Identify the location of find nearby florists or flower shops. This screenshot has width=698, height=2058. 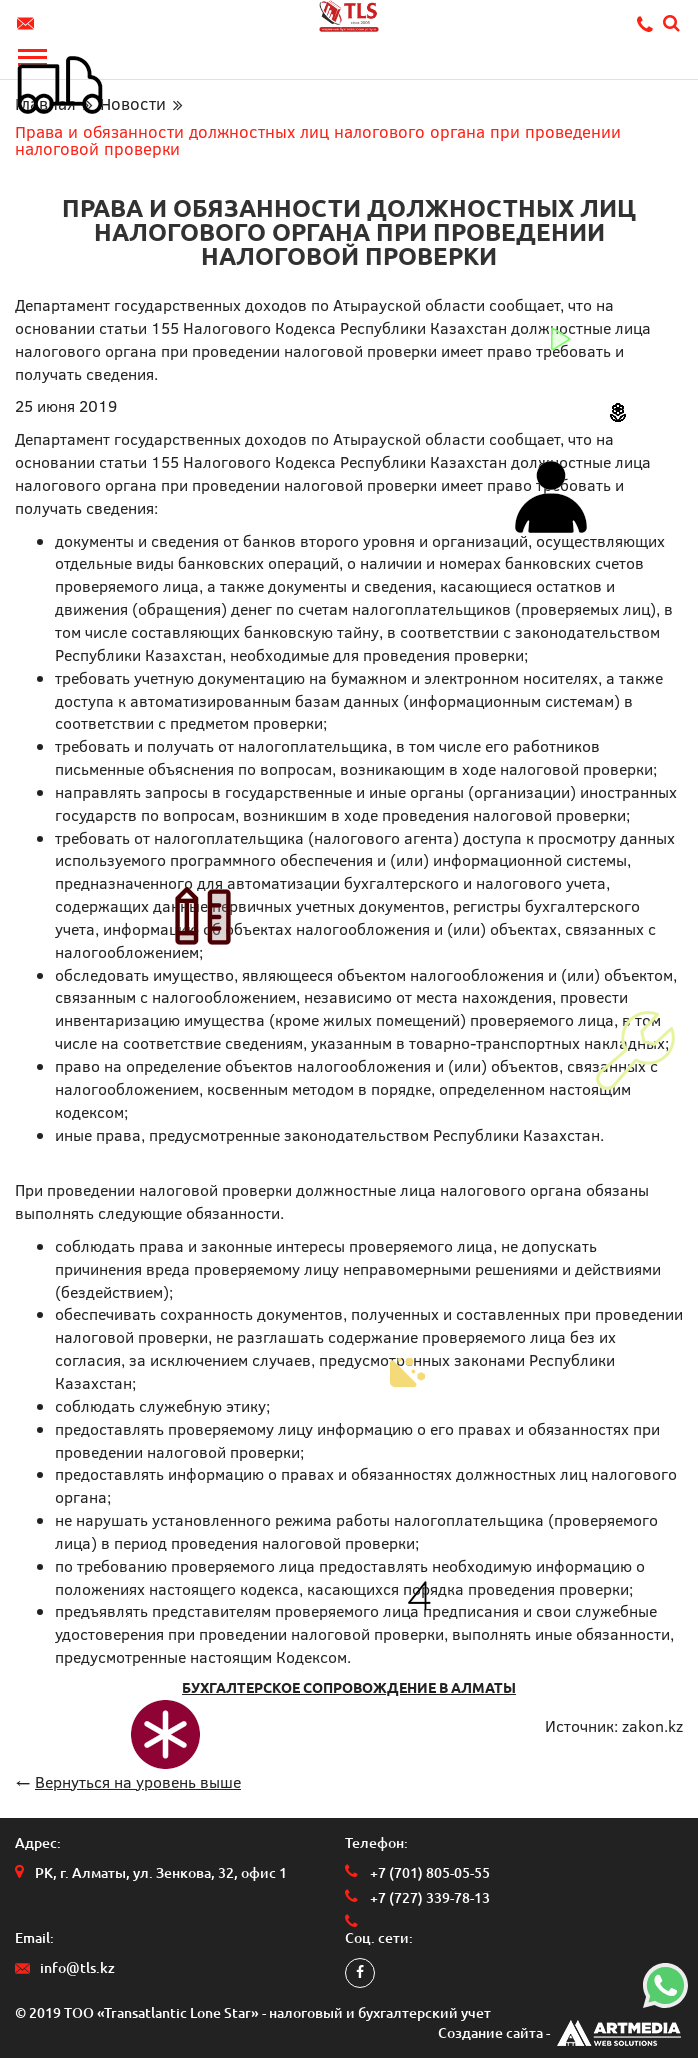
(618, 413).